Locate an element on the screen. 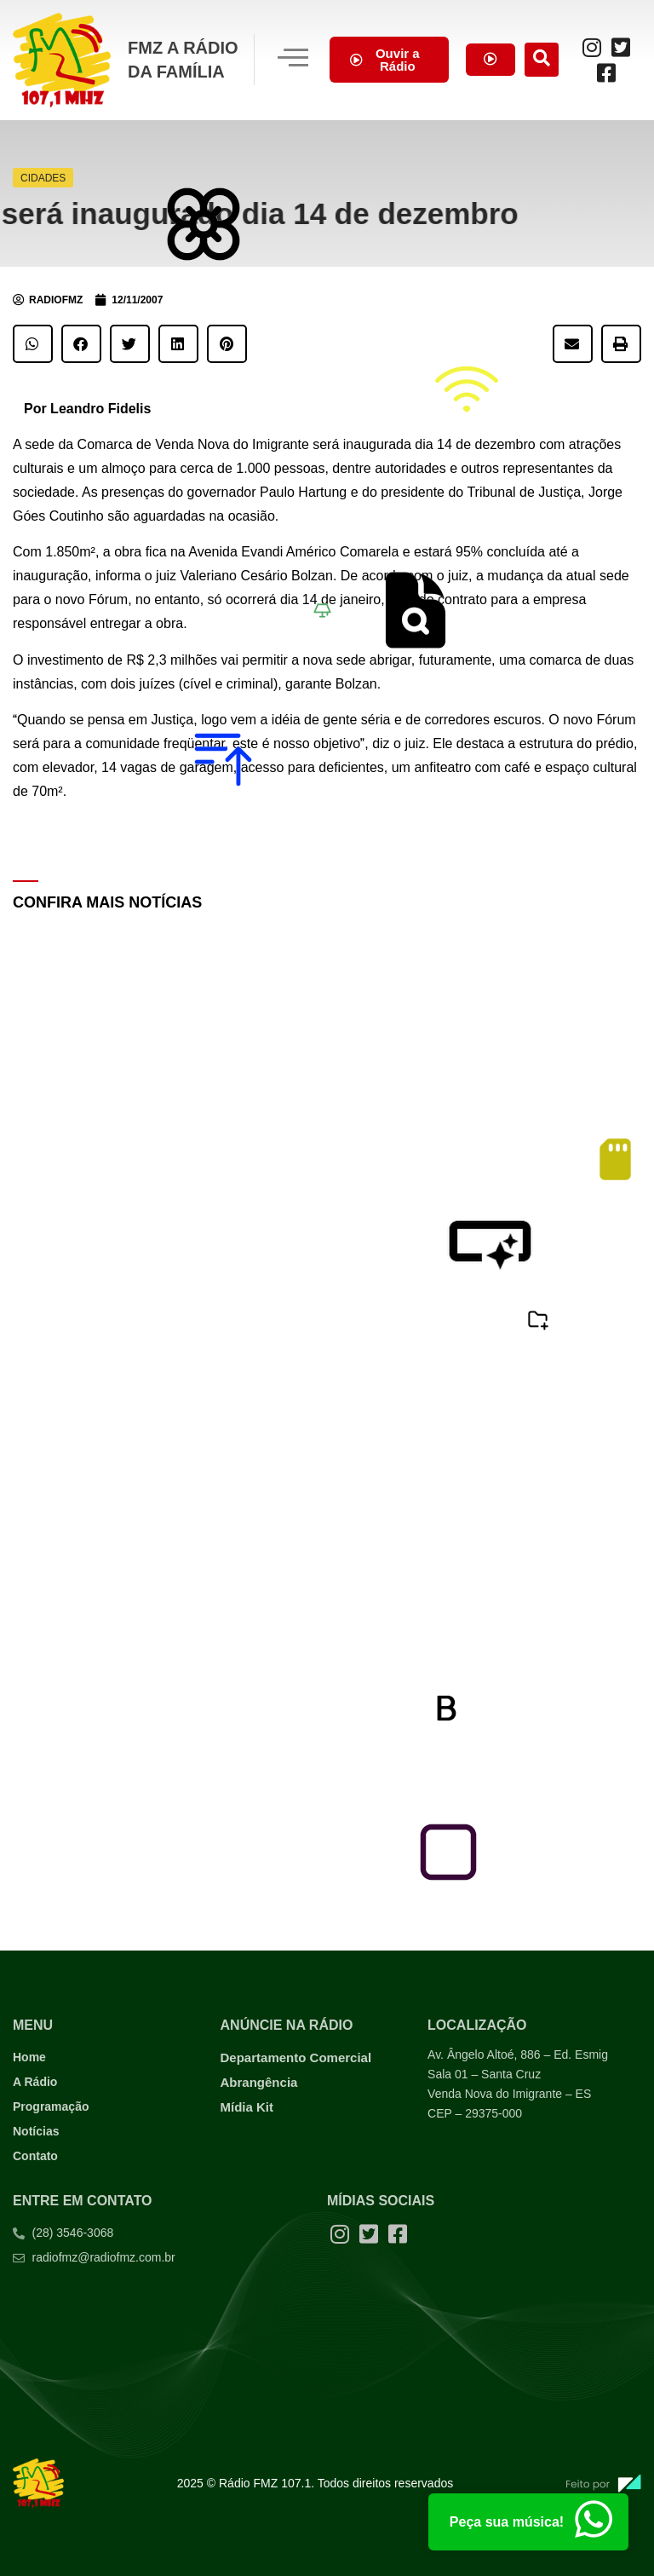 The width and height of the screenshot is (654, 2576). apply bold formatting to selected text is located at coordinates (446, 1708).